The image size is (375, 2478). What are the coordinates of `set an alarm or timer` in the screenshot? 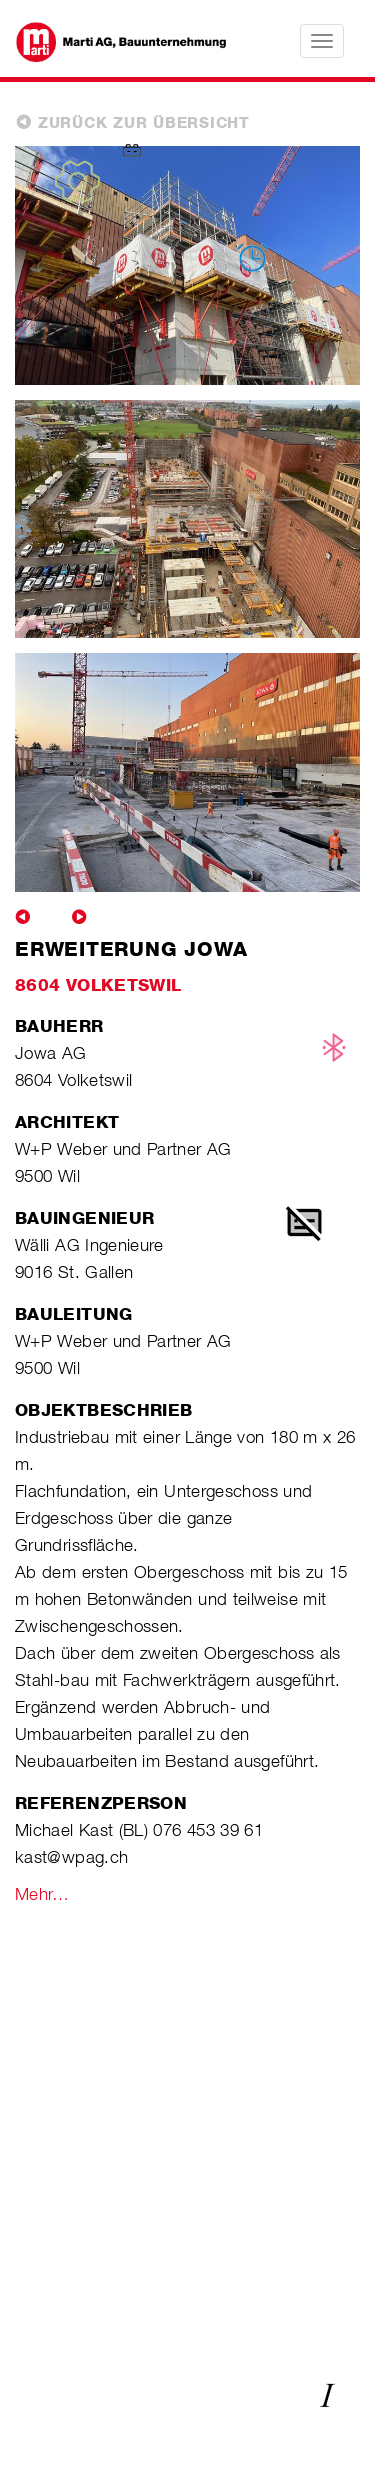 It's located at (252, 257).